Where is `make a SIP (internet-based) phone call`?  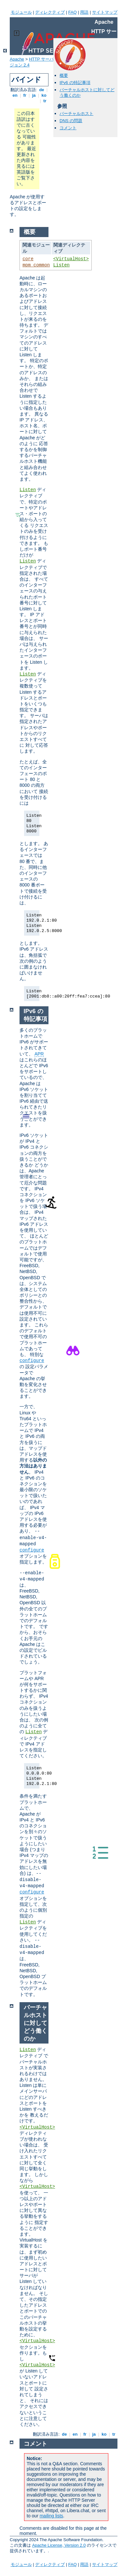
make a SIP (internet-based) phone call is located at coordinates (52, 2358).